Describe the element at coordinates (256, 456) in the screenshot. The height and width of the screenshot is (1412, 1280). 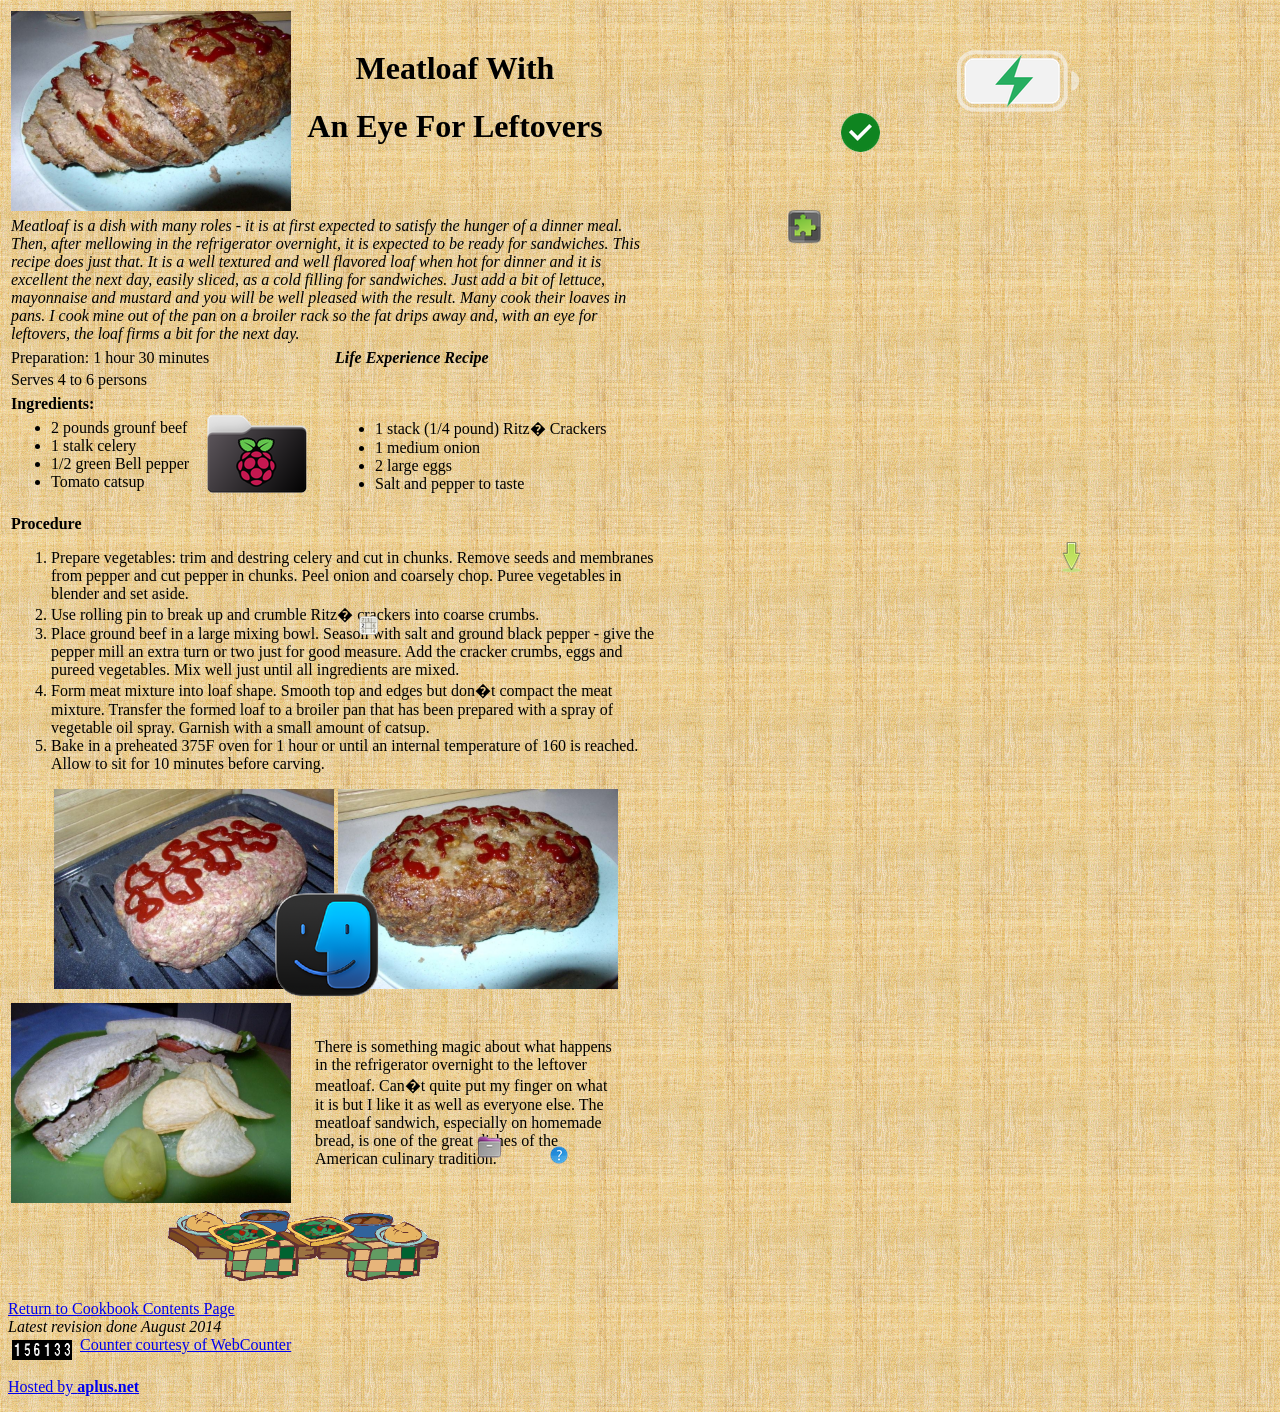
I see `folder containing Raspberry Pi project files` at that location.